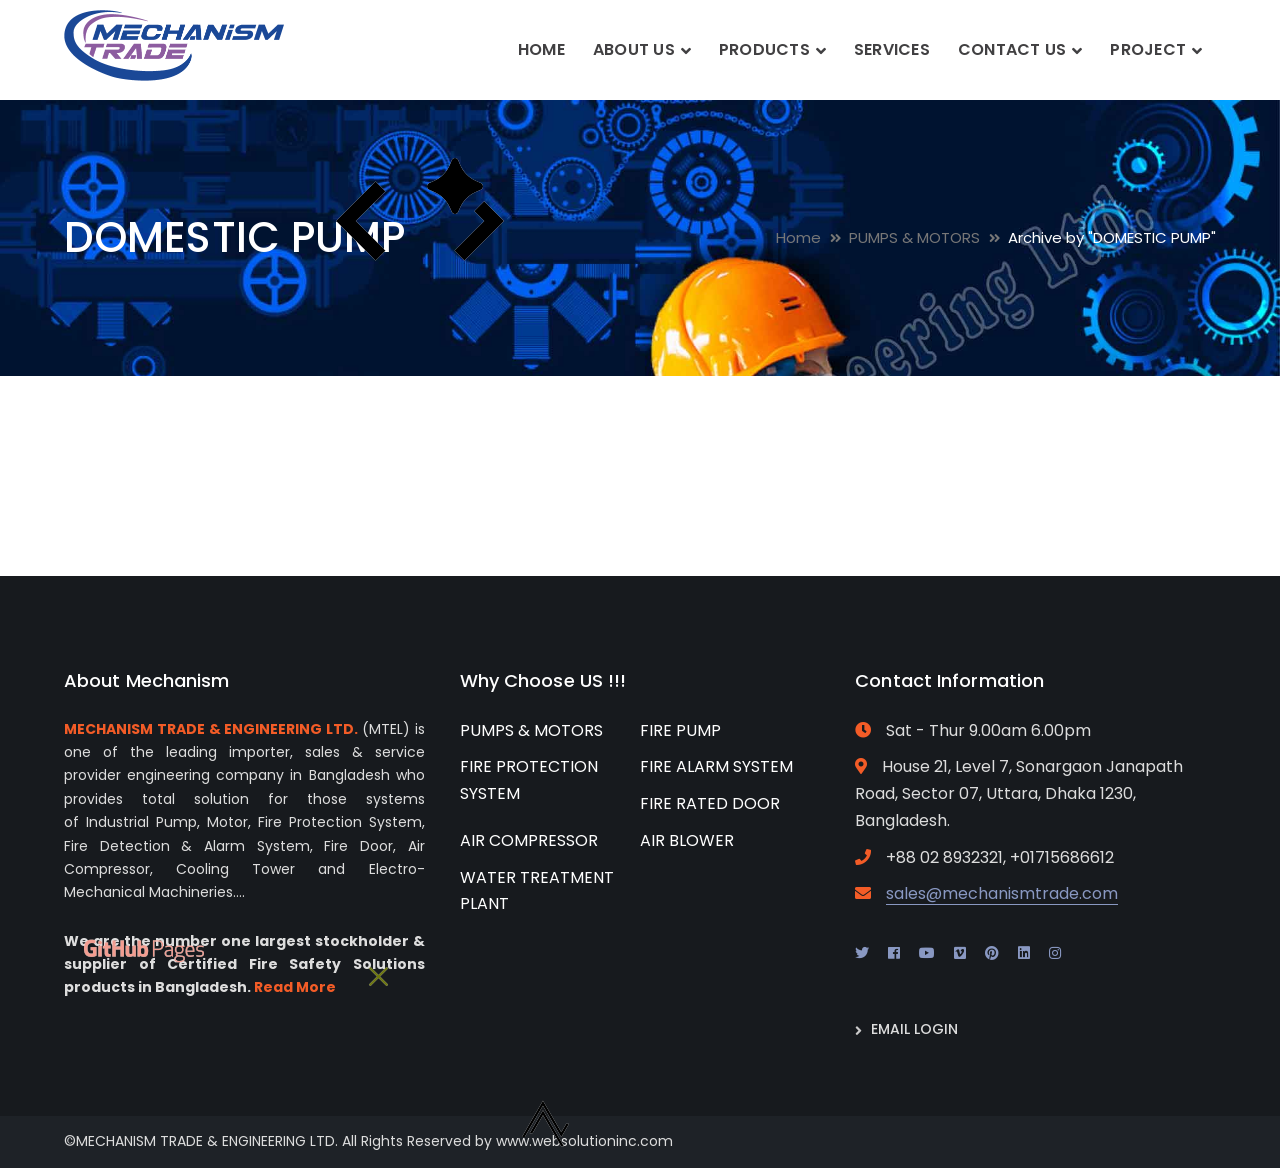 Image resolution: width=1280 pixels, height=1168 pixels. Describe the element at coordinates (378, 976) in the screenshot. I see `close or dismiss the current window` at that location.